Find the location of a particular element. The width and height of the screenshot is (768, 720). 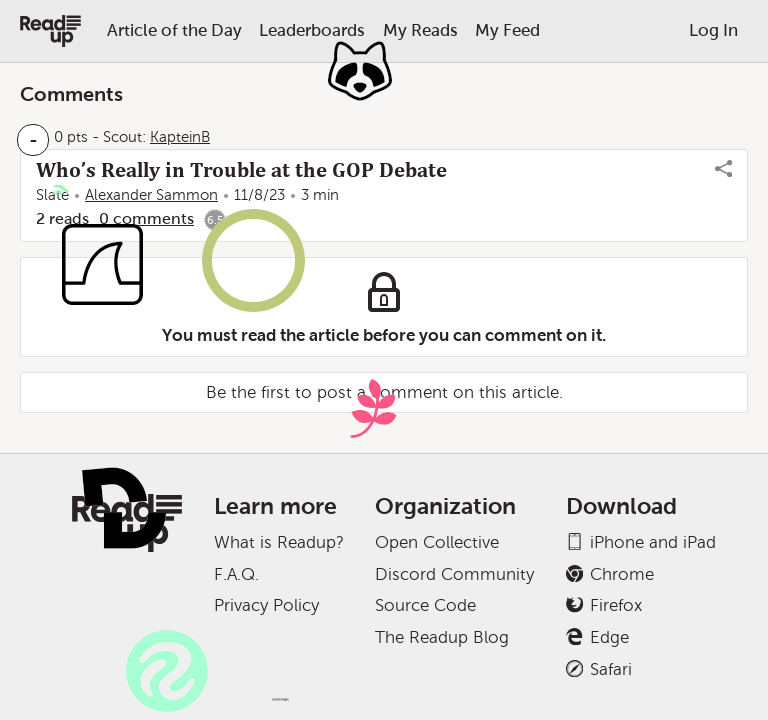

sumo logic company logo is located at coordinates (280, 699).